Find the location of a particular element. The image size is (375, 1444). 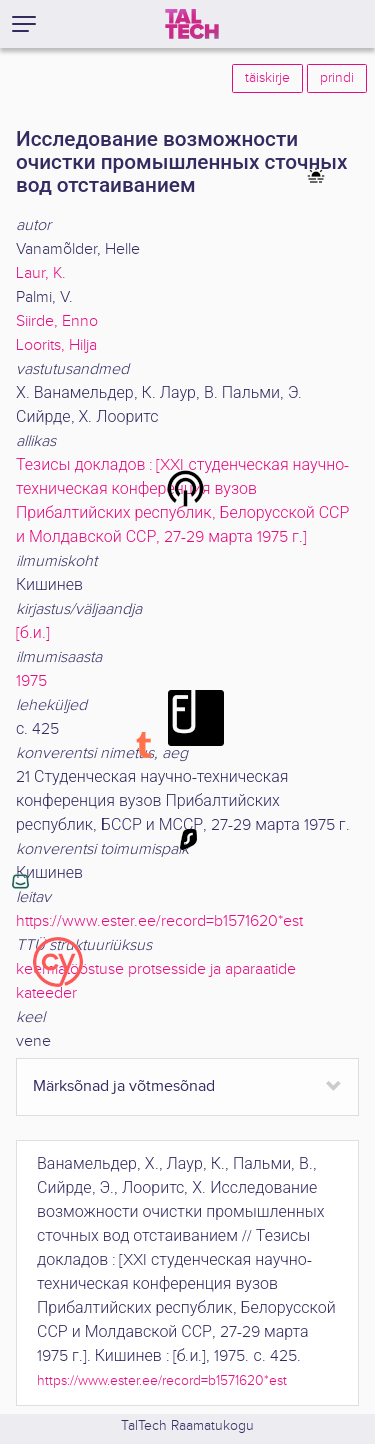

cypress testing framework logo is located at coordinates (58, 962).